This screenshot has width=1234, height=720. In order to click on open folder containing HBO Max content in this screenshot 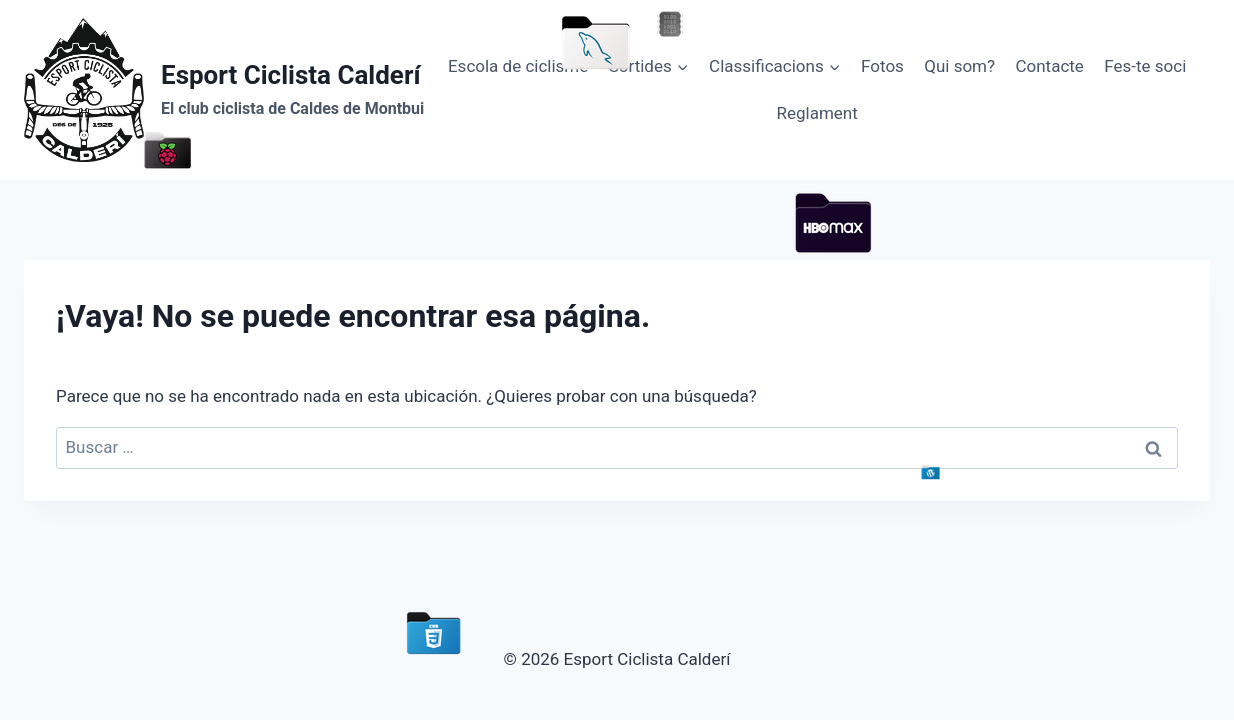, I will do `click(833, 225)`.